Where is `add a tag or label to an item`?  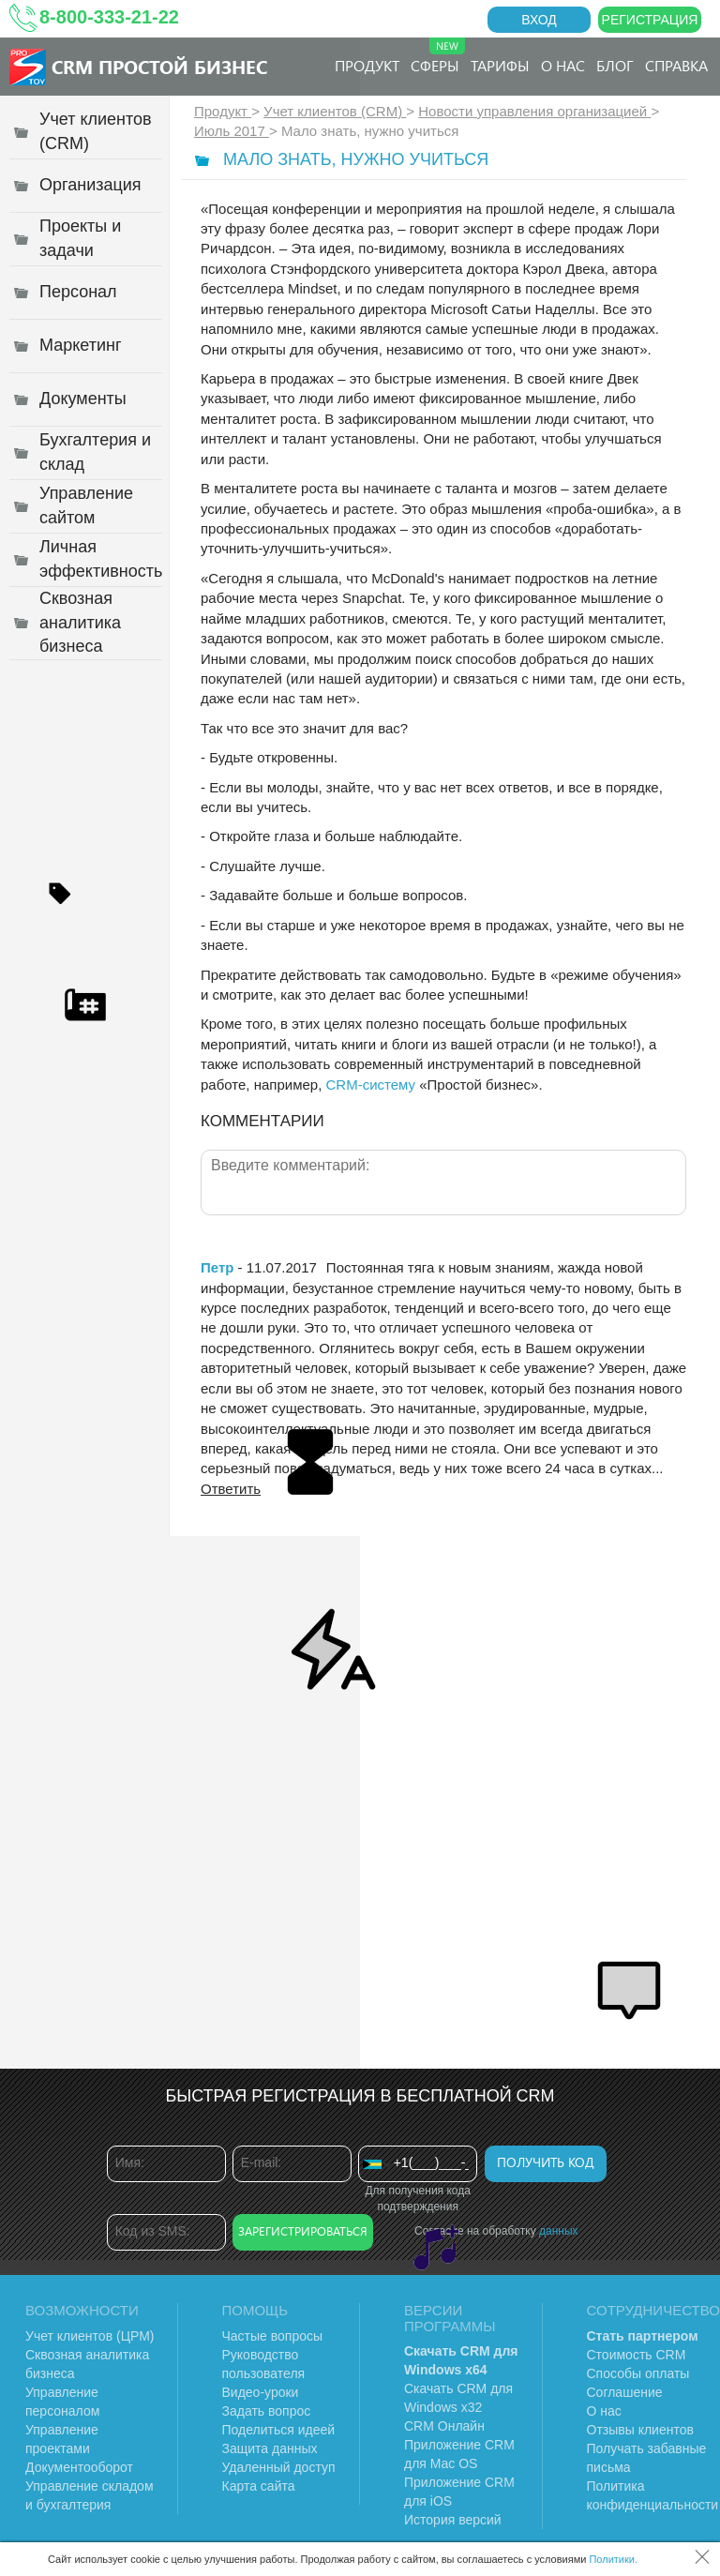
add a tag or label to an item is located at coordinates (58, 892).